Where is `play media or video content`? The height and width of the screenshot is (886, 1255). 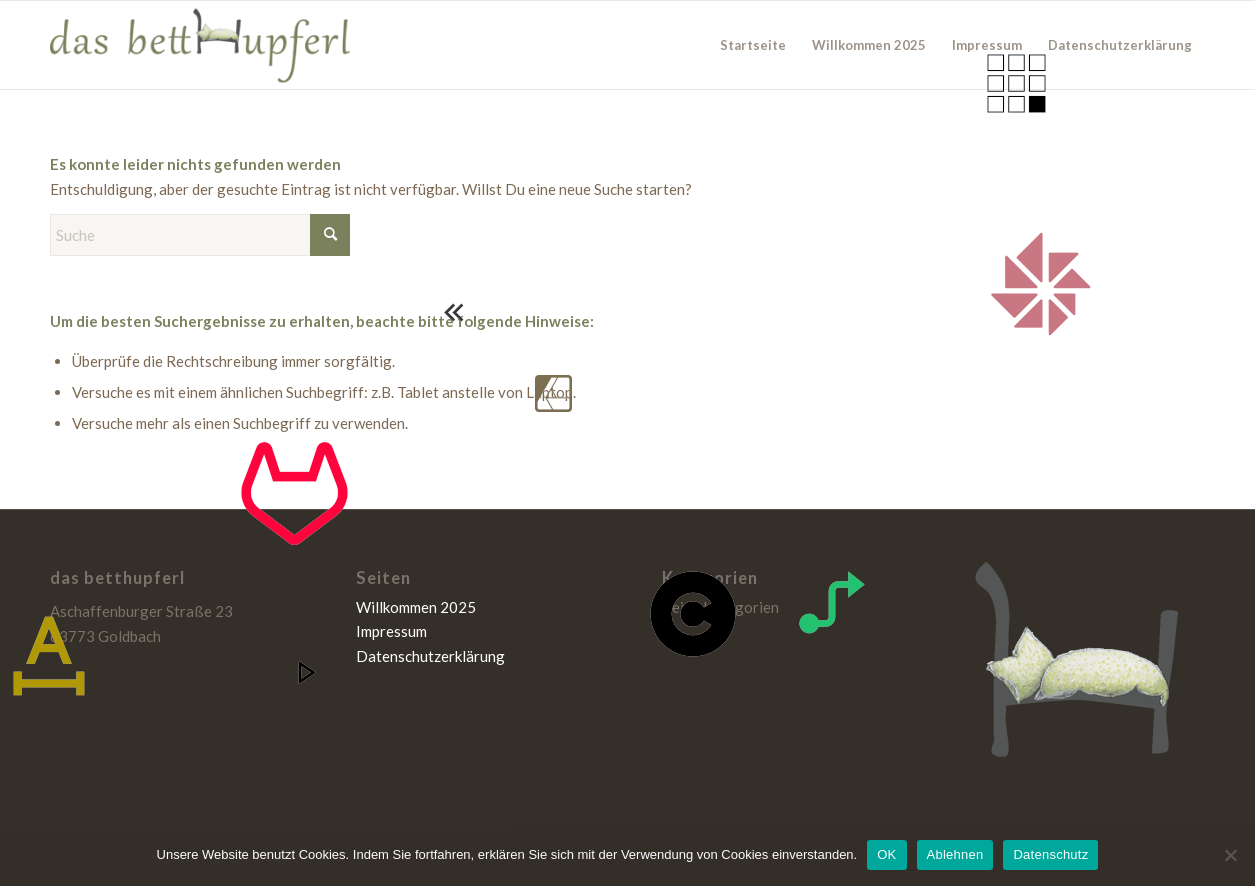
play media or video content is located at coordinates (304, 672).